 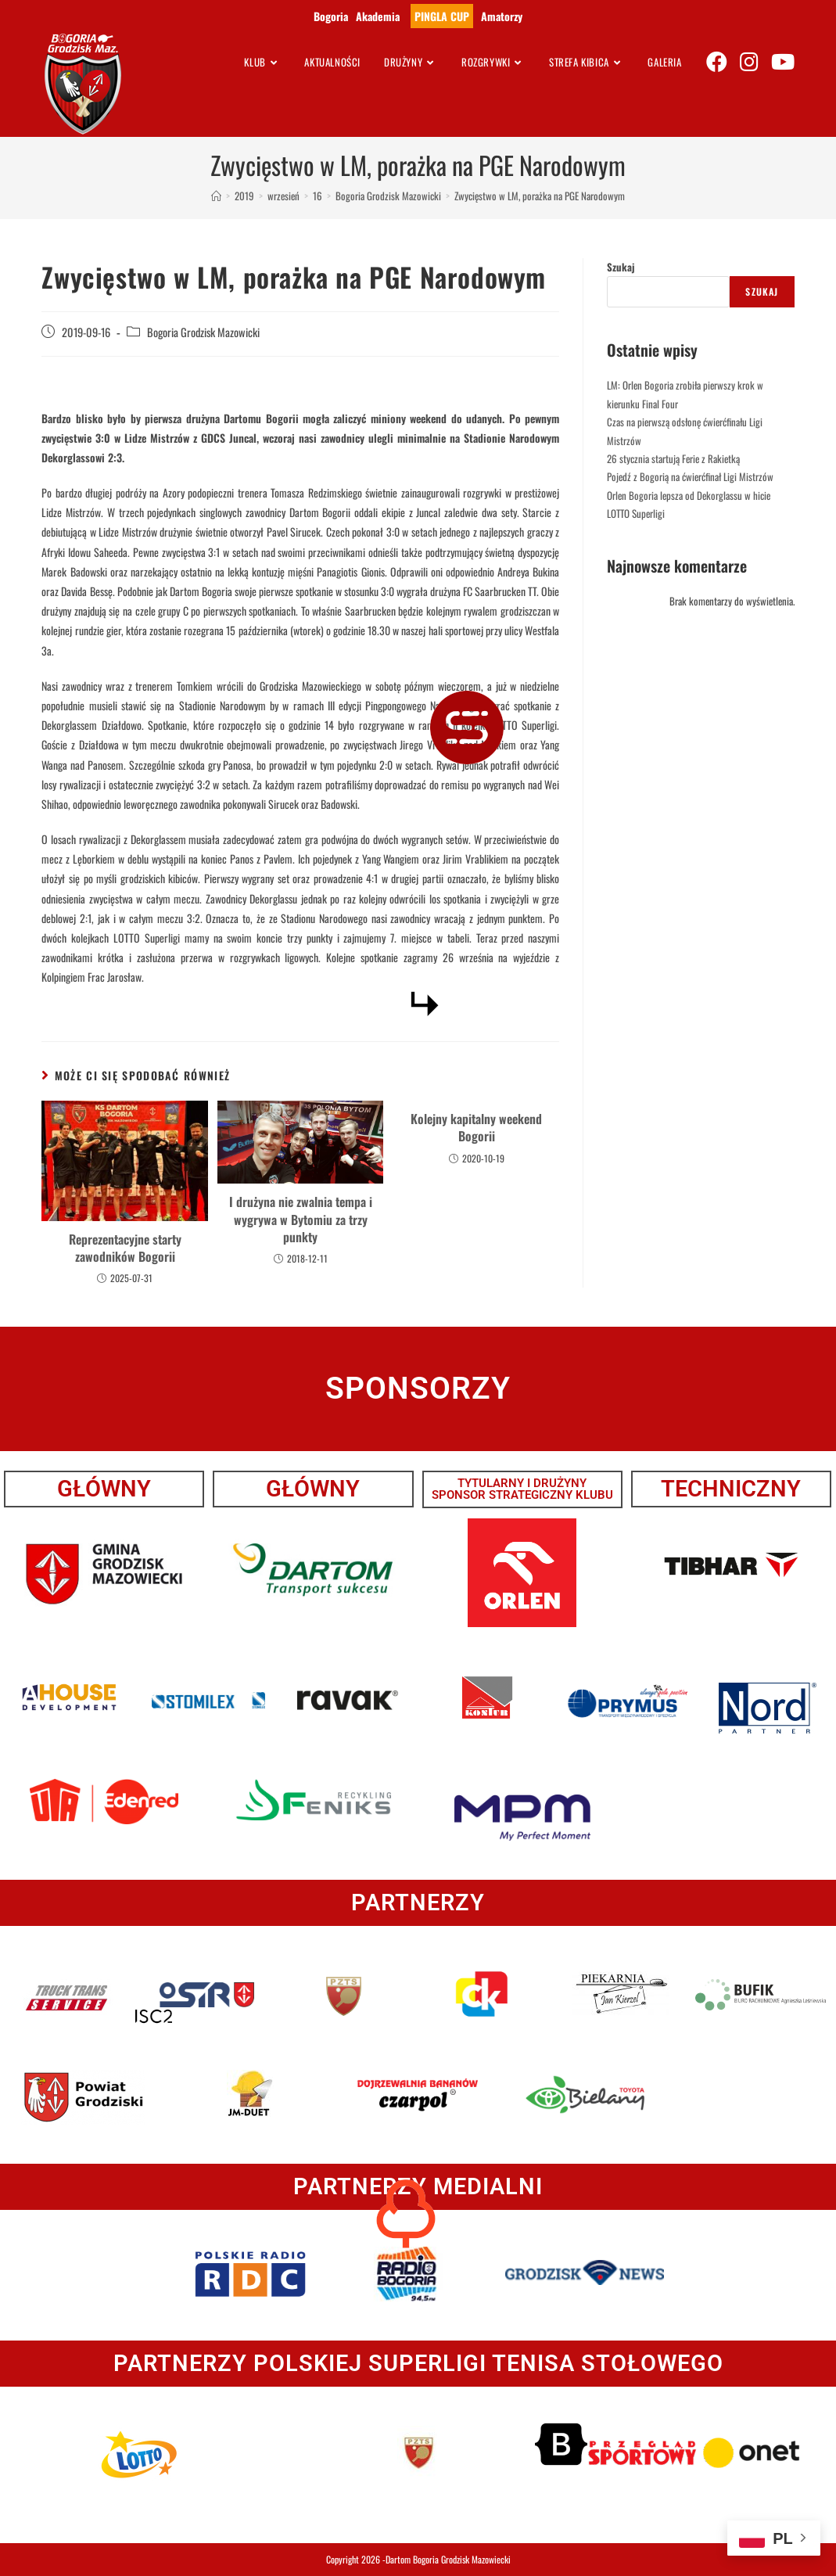 I want to click on reply to a message or comment, so click(x=423, y=1004).